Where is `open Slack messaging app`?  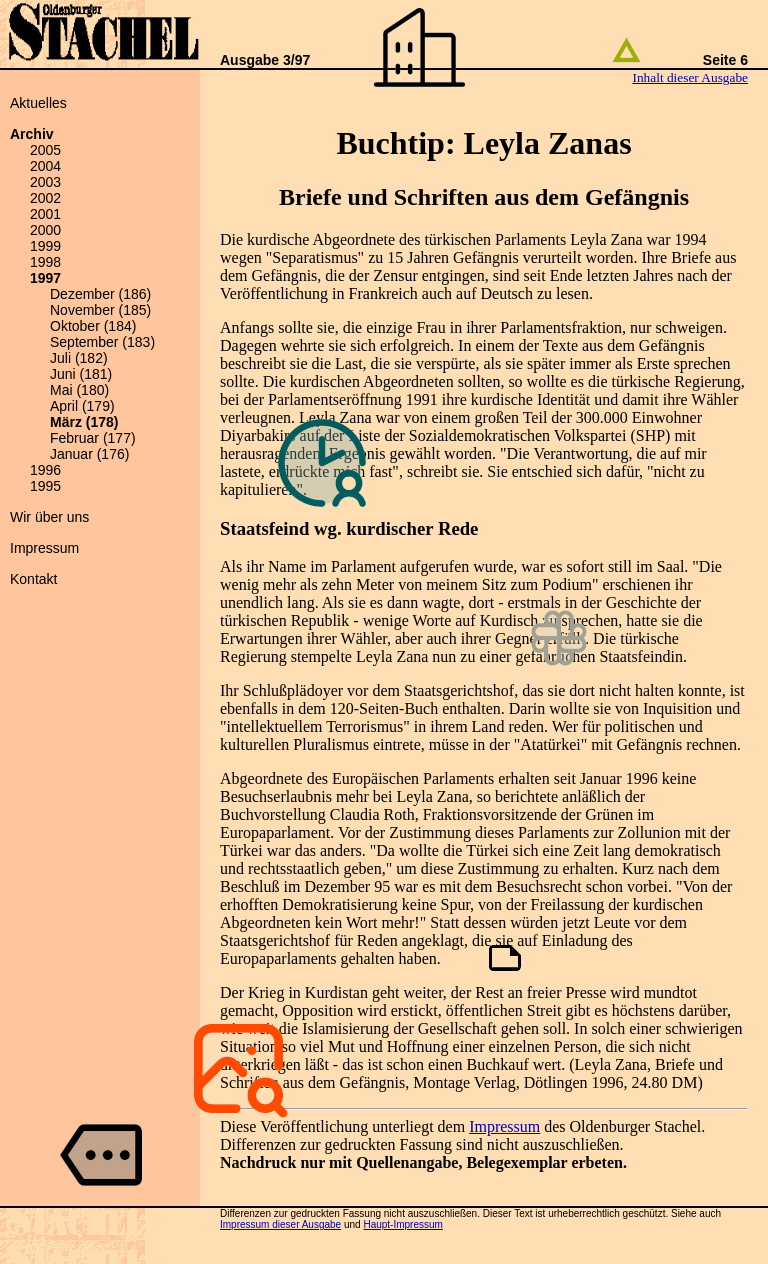 open Slack messaging app is located at coordinates (559, 638).